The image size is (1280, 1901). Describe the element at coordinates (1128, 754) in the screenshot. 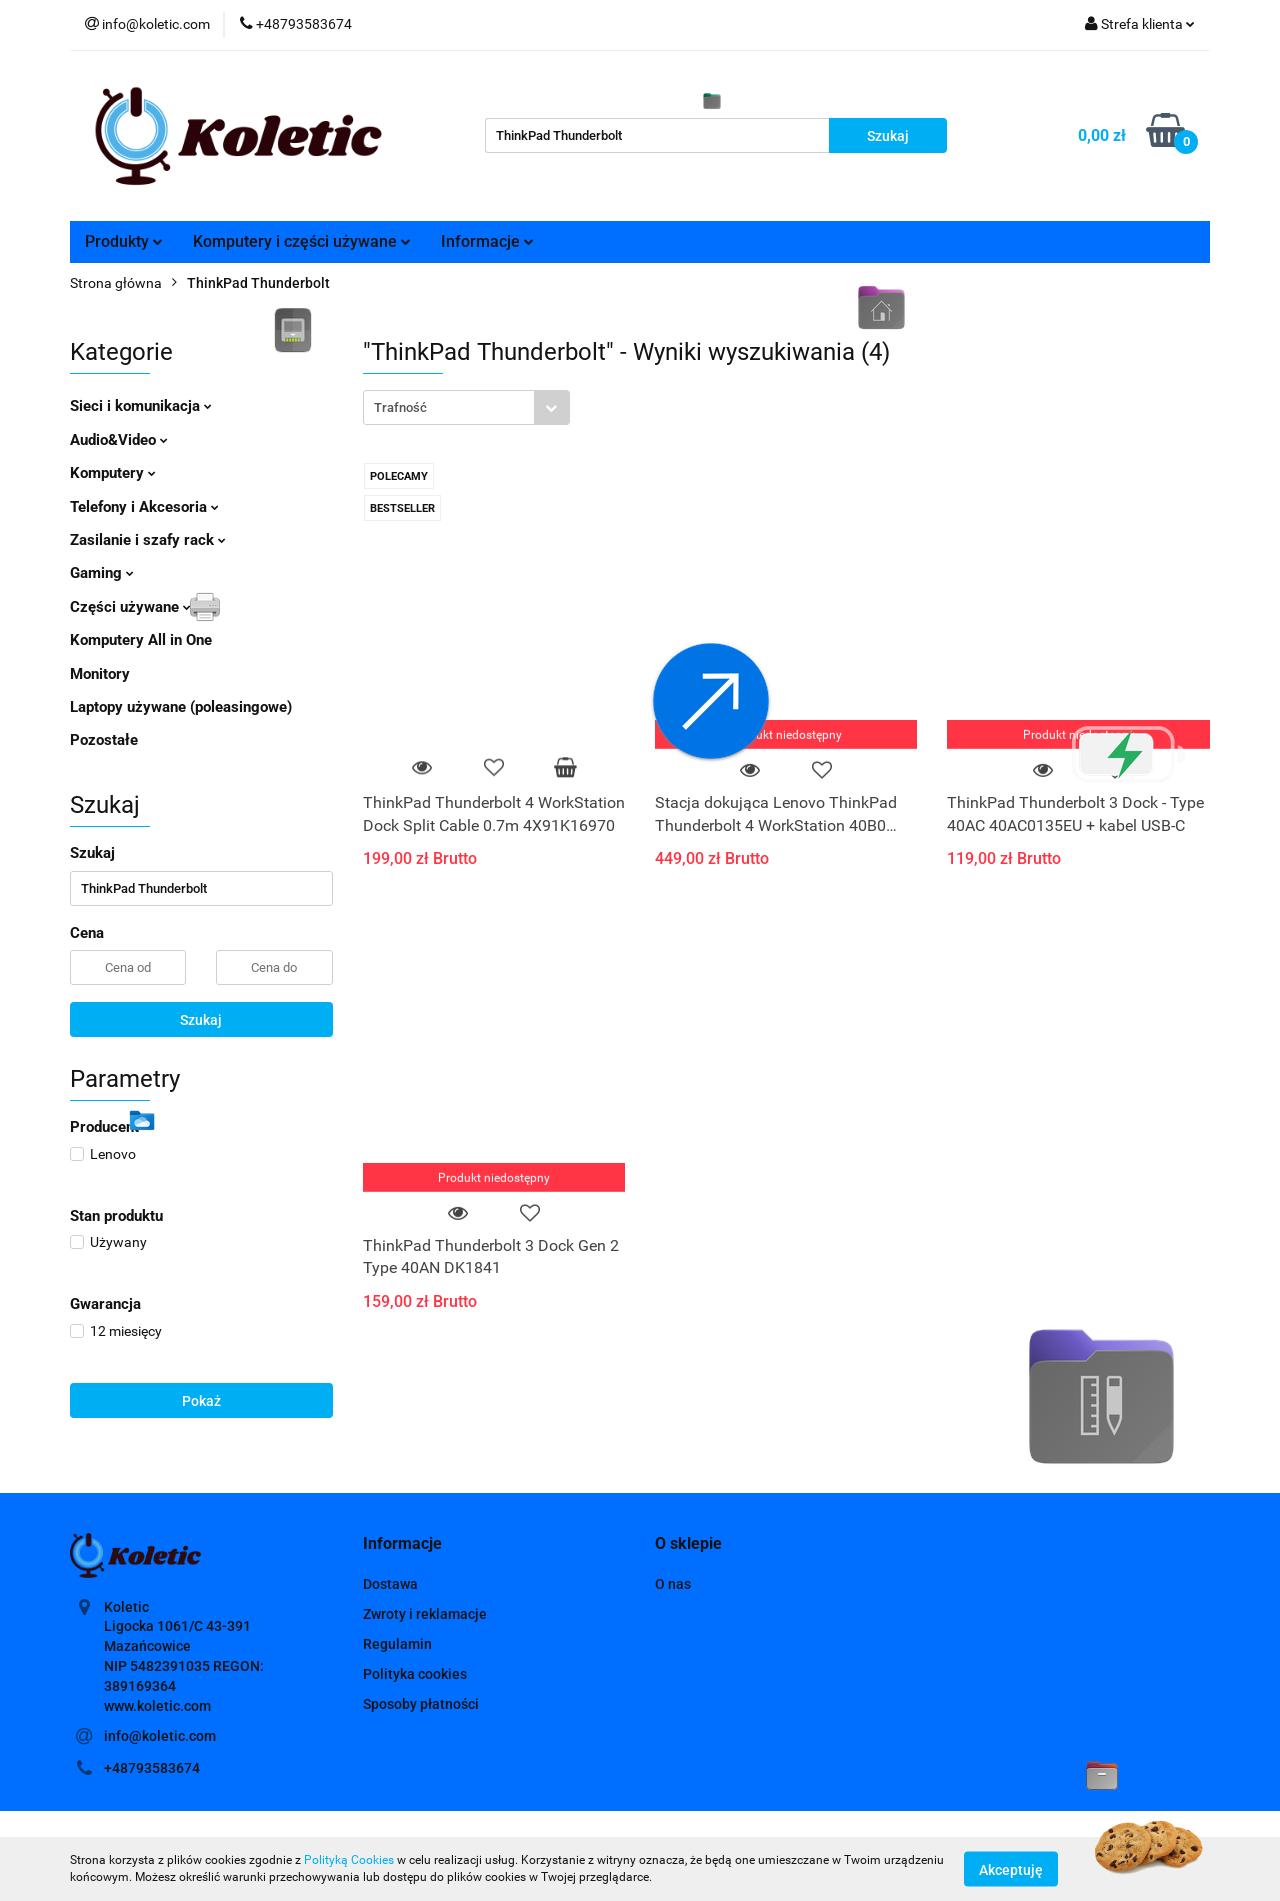

I see `indicates battery is charging at 80% capacity` at that location.